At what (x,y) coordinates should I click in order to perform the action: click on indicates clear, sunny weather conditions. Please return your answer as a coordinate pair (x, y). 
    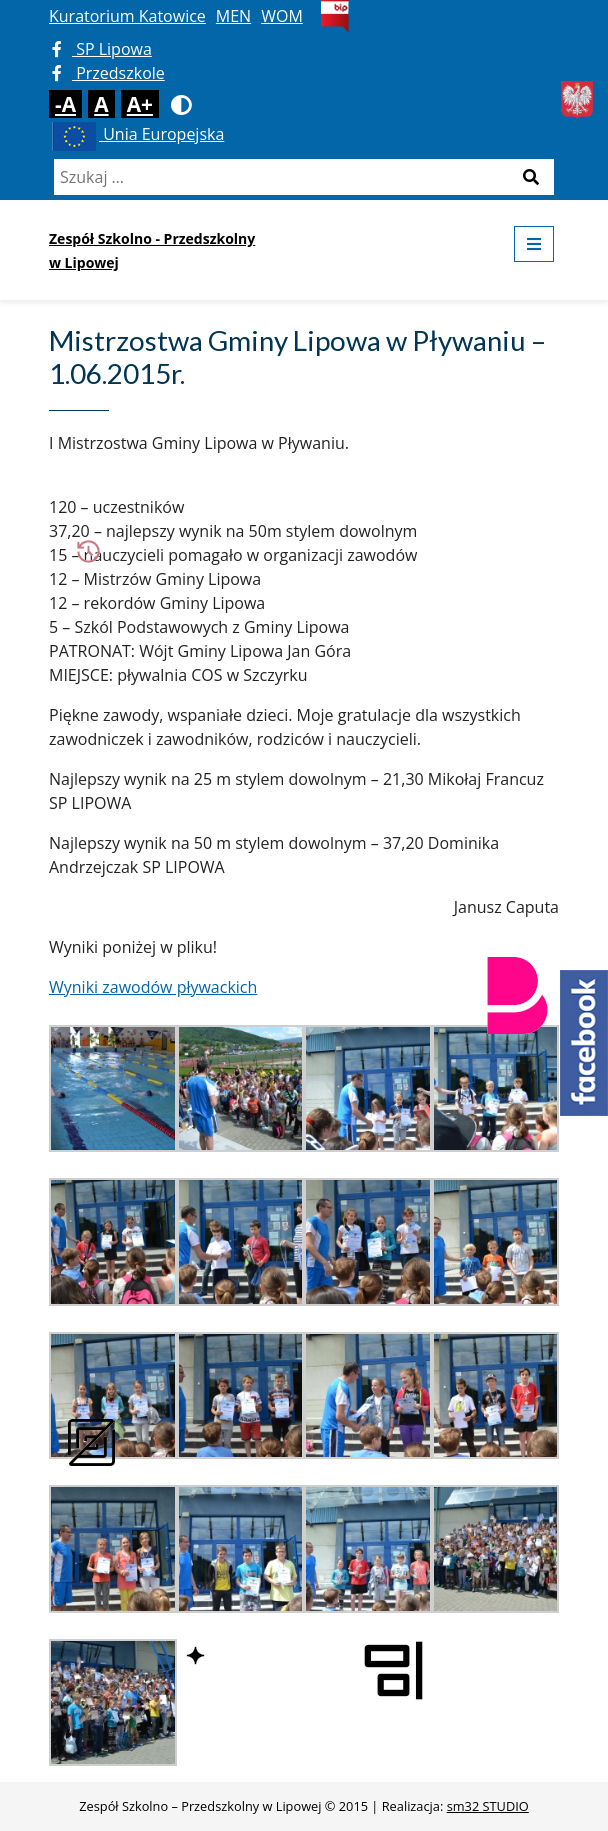
    Looking at the image, I should click on (195, 1655).